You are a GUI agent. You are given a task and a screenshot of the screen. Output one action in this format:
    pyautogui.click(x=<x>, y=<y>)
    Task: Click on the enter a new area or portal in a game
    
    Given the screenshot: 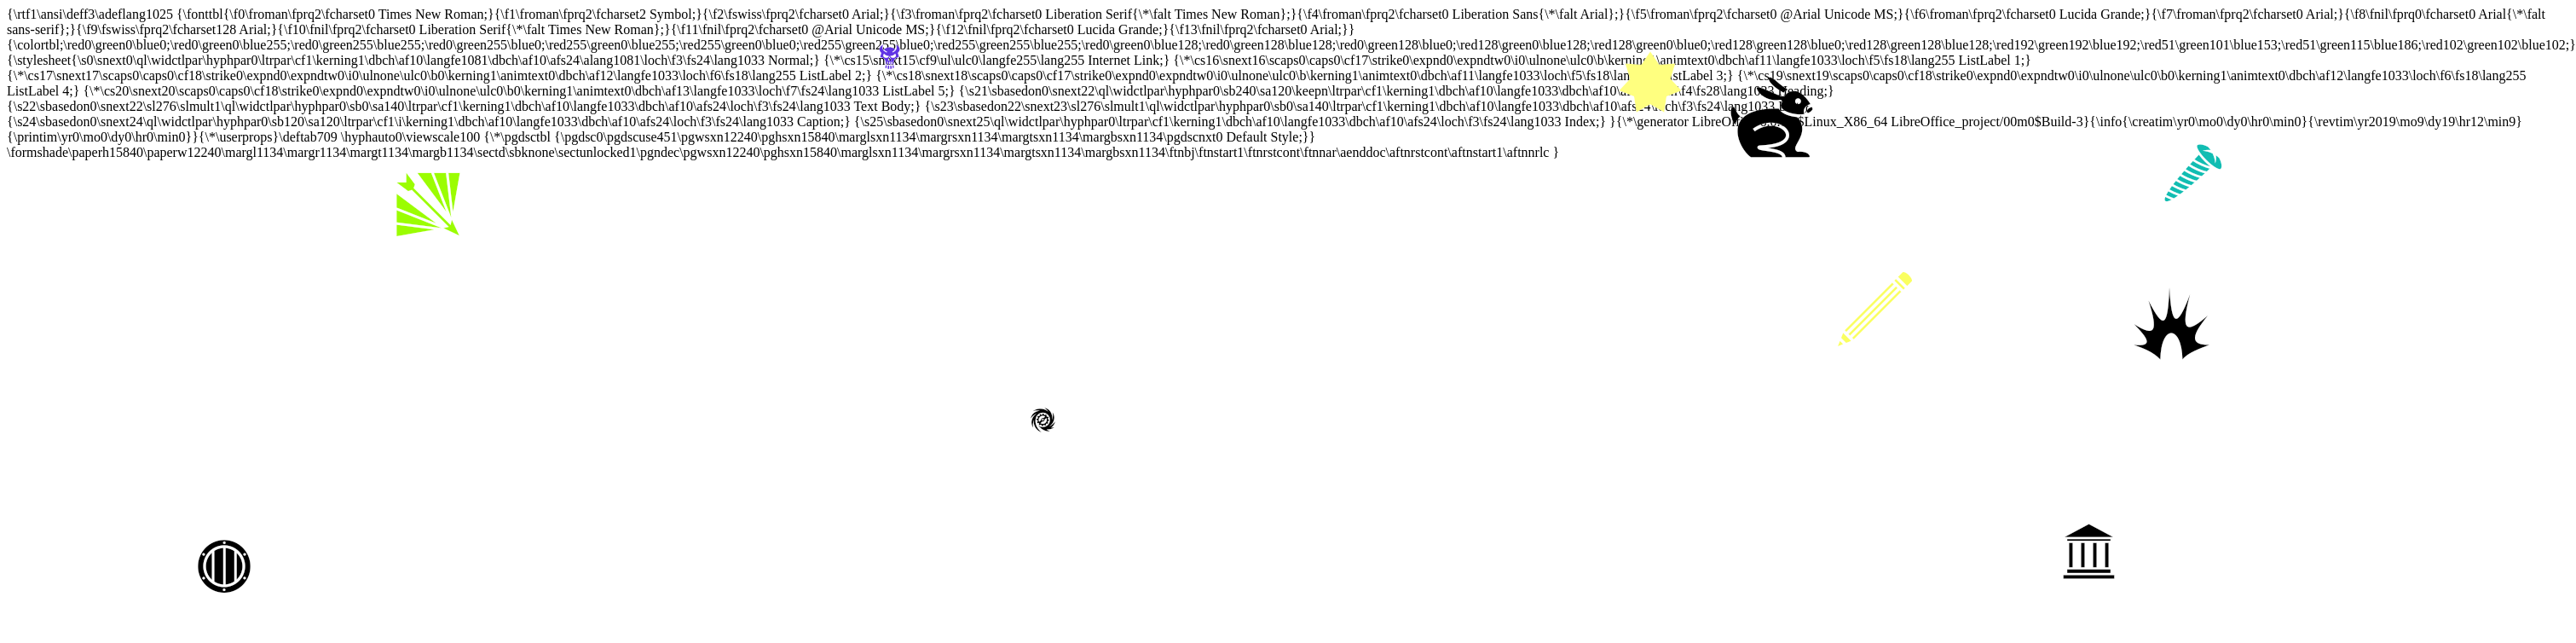 What is the action you would take?
    pyautogui.click(x=2171, y=324)
    